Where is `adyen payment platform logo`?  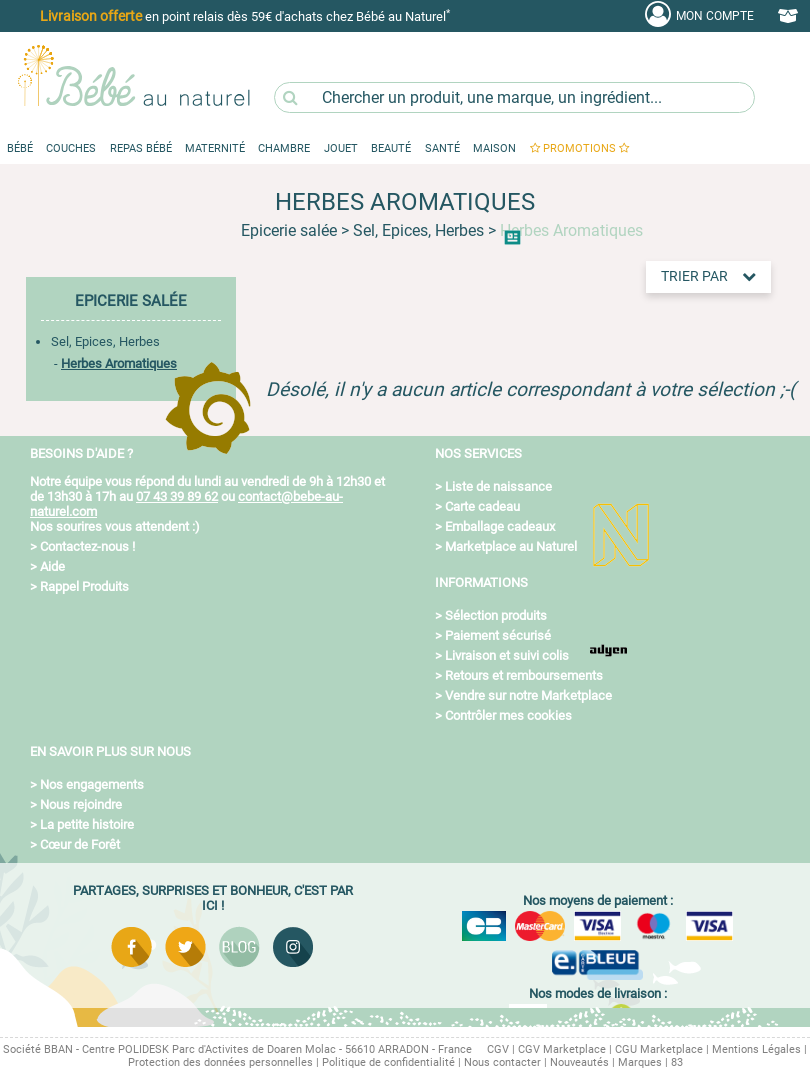
adyen payment platform logo is located at coordinates (608, 650).